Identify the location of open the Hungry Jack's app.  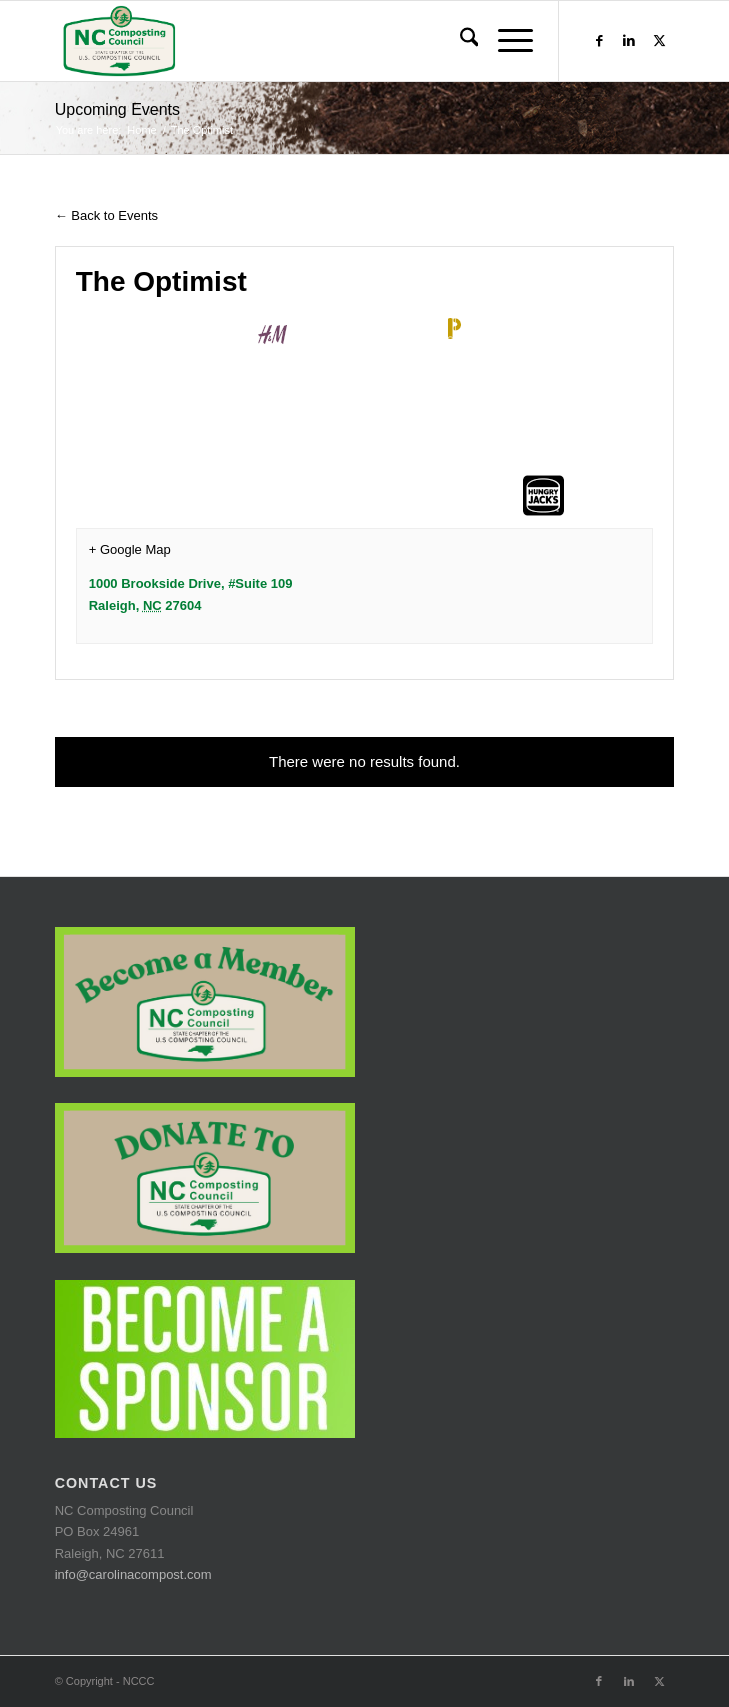
(543, 495).